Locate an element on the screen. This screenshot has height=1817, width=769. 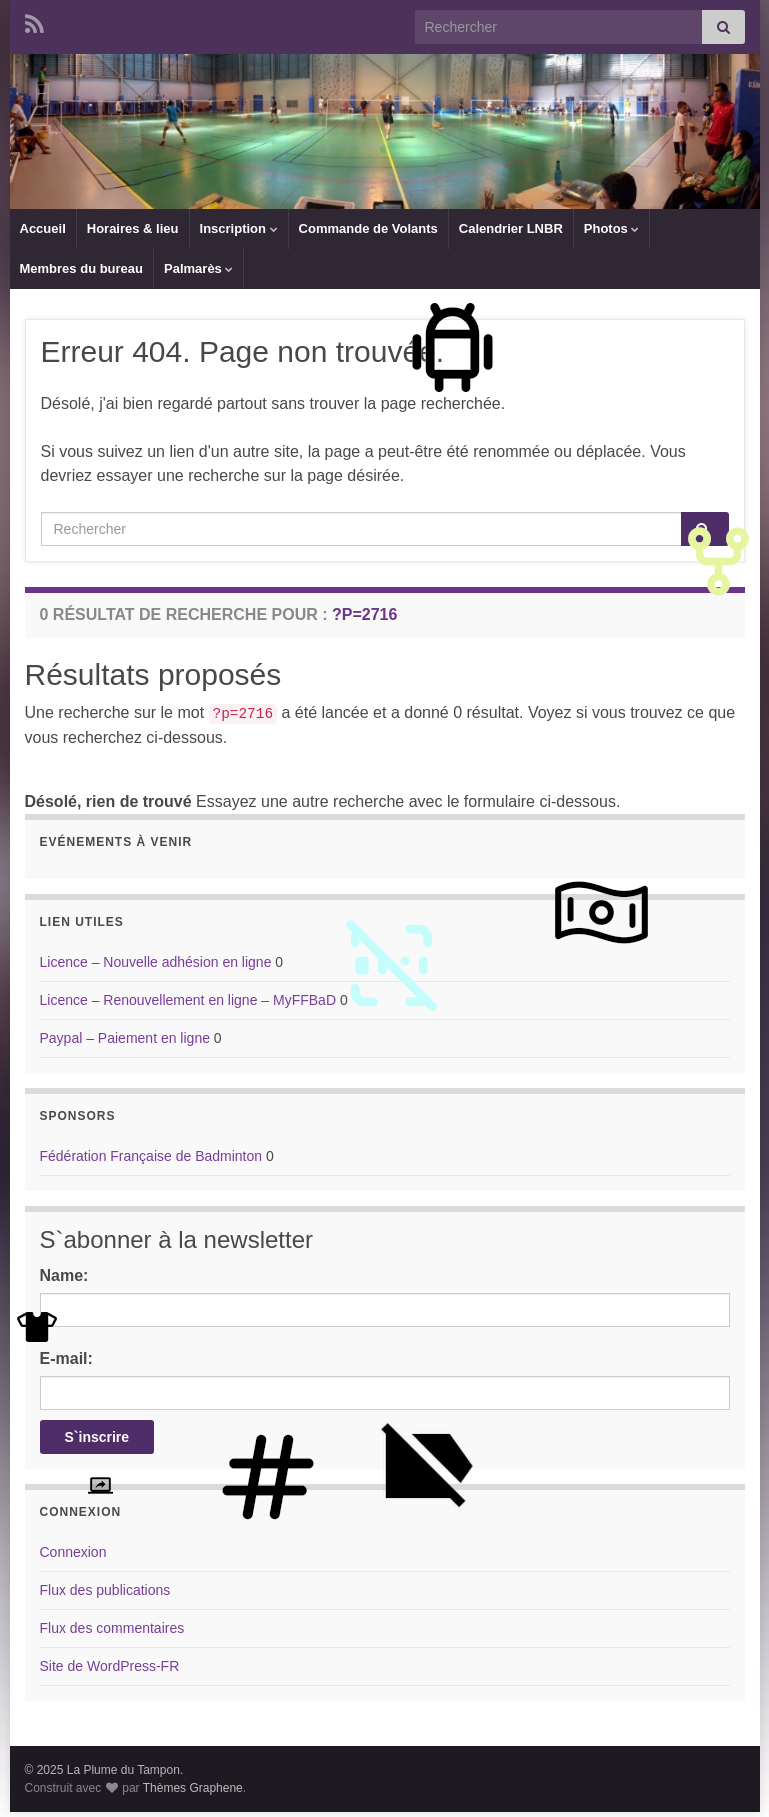
view or add hashtags is located at coordinates (268, 1477).